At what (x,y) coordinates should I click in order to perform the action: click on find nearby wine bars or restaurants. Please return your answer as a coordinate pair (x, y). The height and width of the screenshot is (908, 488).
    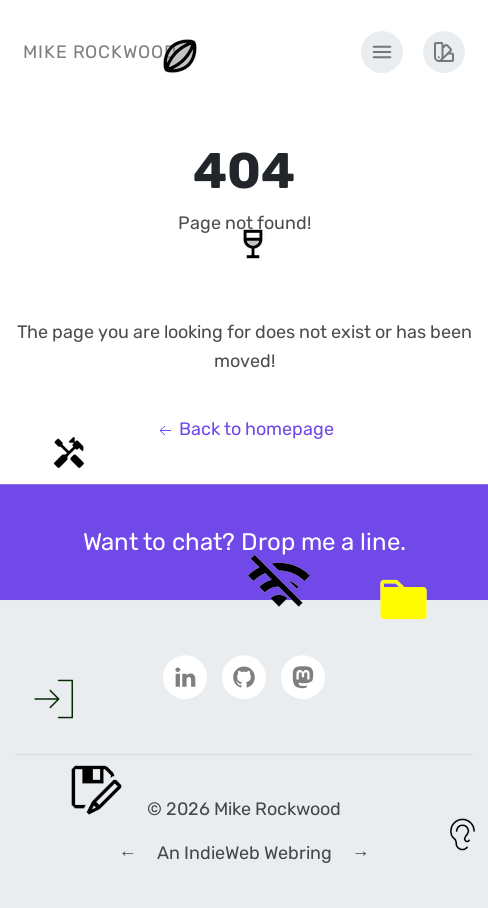
    Looking at the image, I should click on (253, 244).